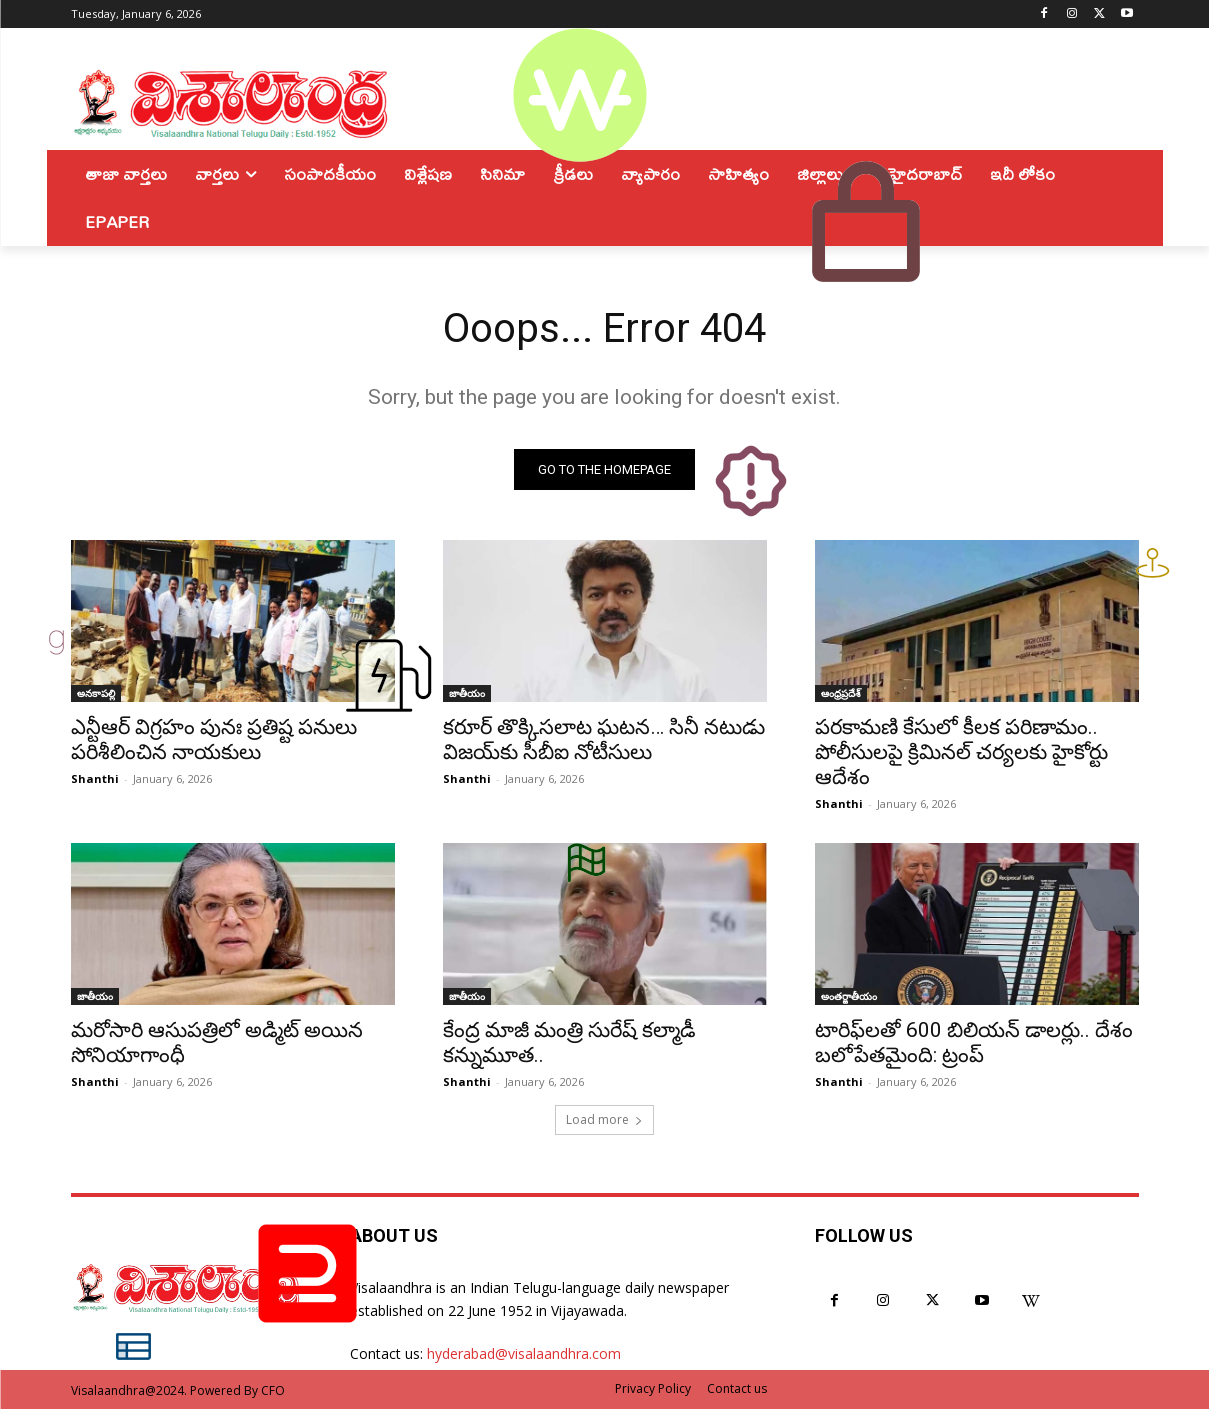  Describe the element at coordinates (580, 95) in the screenshot. I see `select Korean won as currency` at that location.